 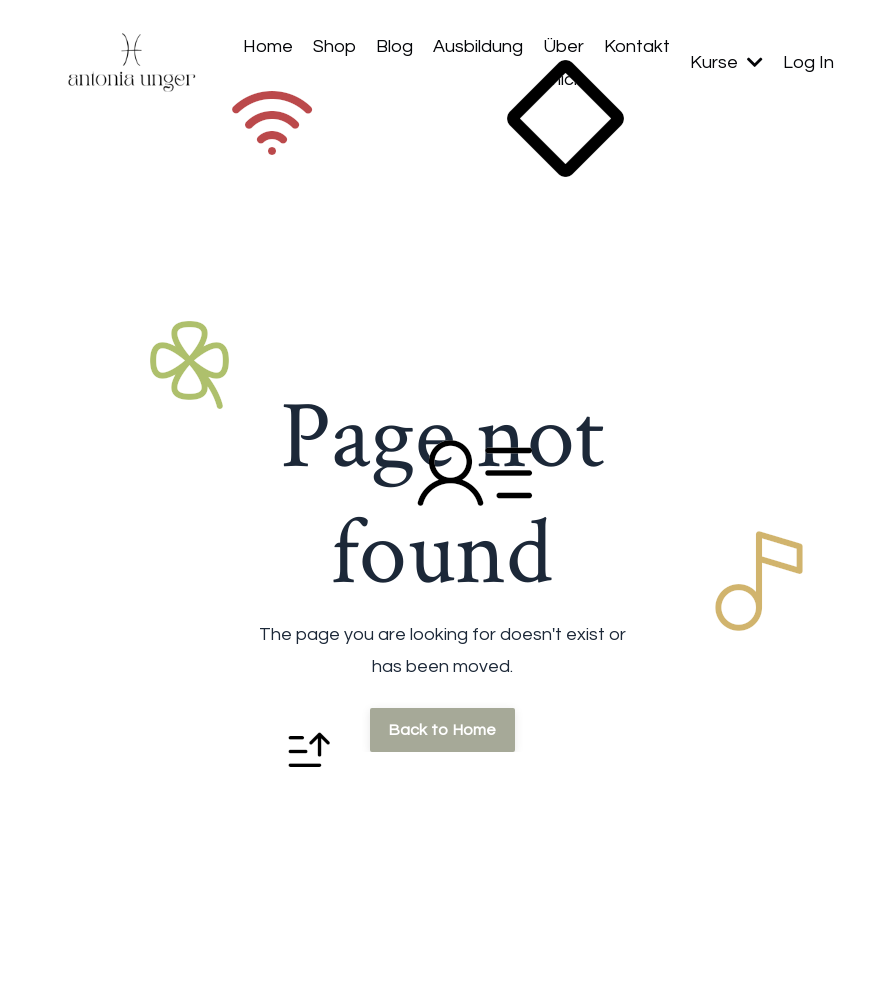 I want to click on sort items in descending order, so click(x=307, y=751).